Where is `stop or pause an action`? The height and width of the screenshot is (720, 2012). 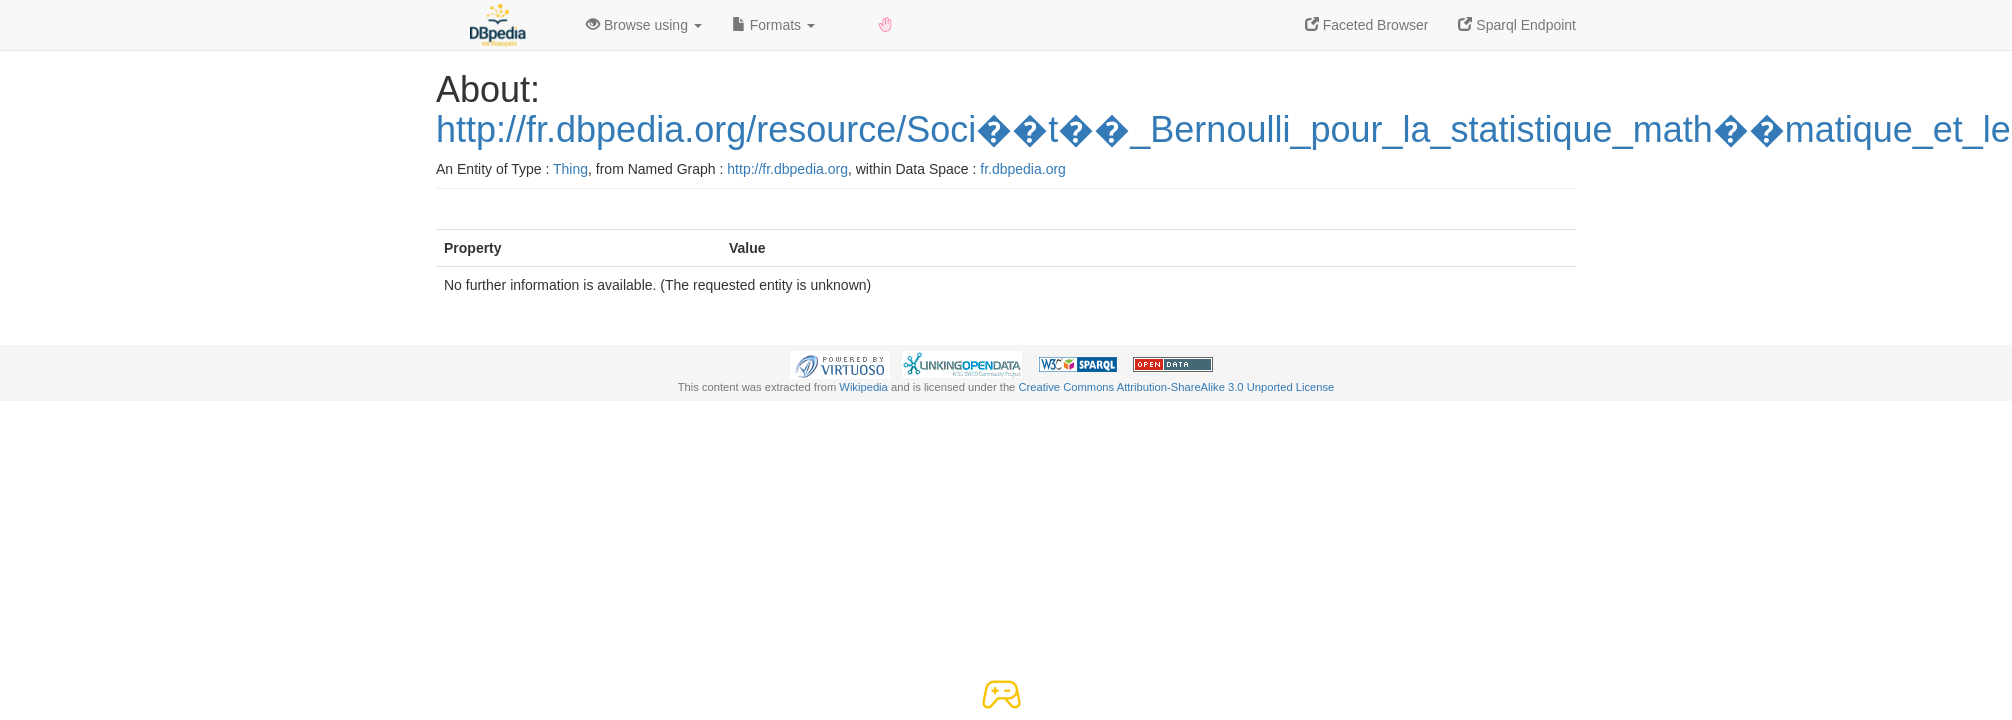
stop or pause an action is located at coordinates (885, 24).